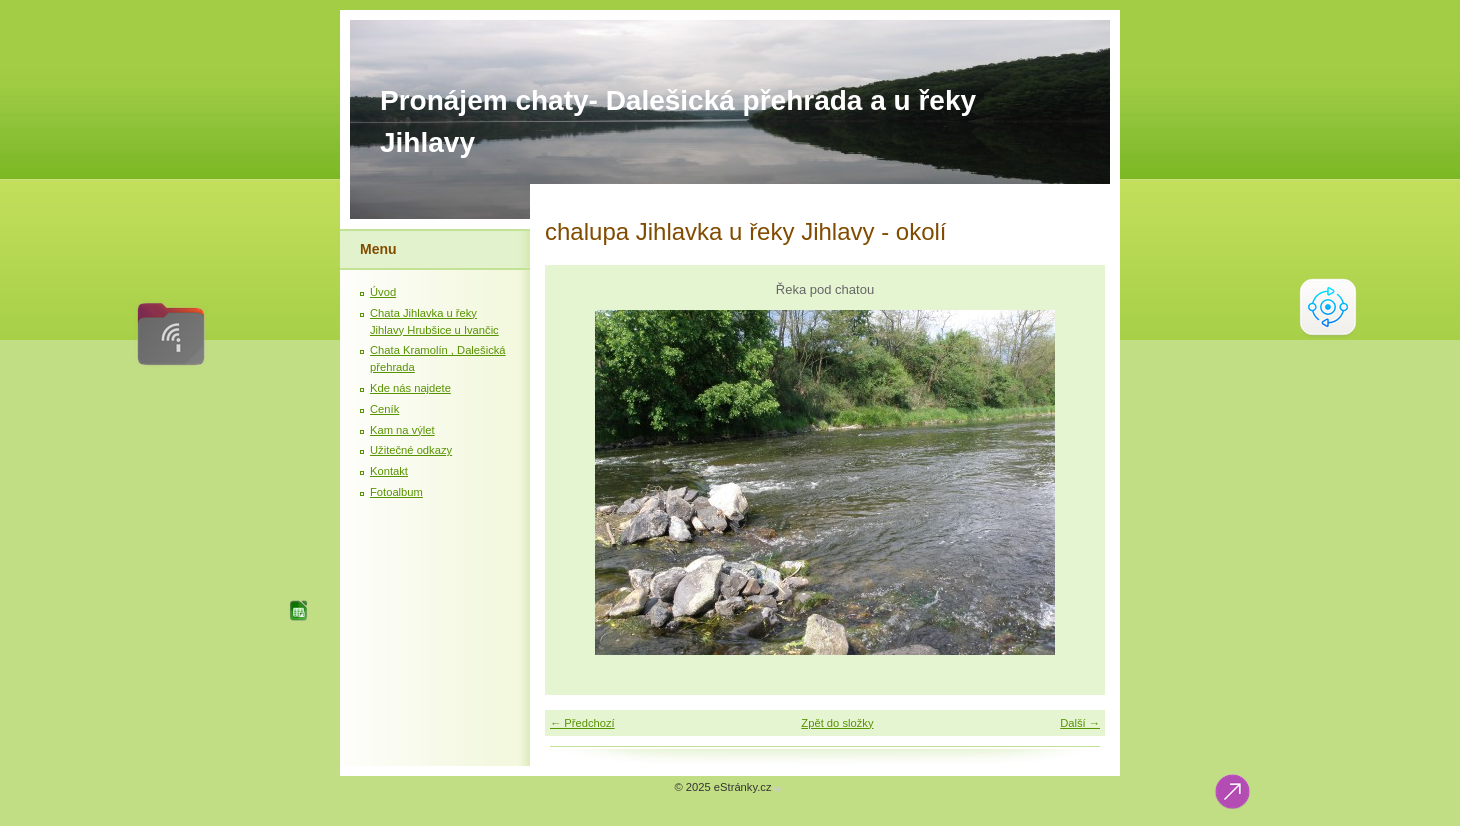  Describe the element at coordinates (1232, 791) in the screenshot. I see `indicates a symbolic link or shortcut to another file` at that location.